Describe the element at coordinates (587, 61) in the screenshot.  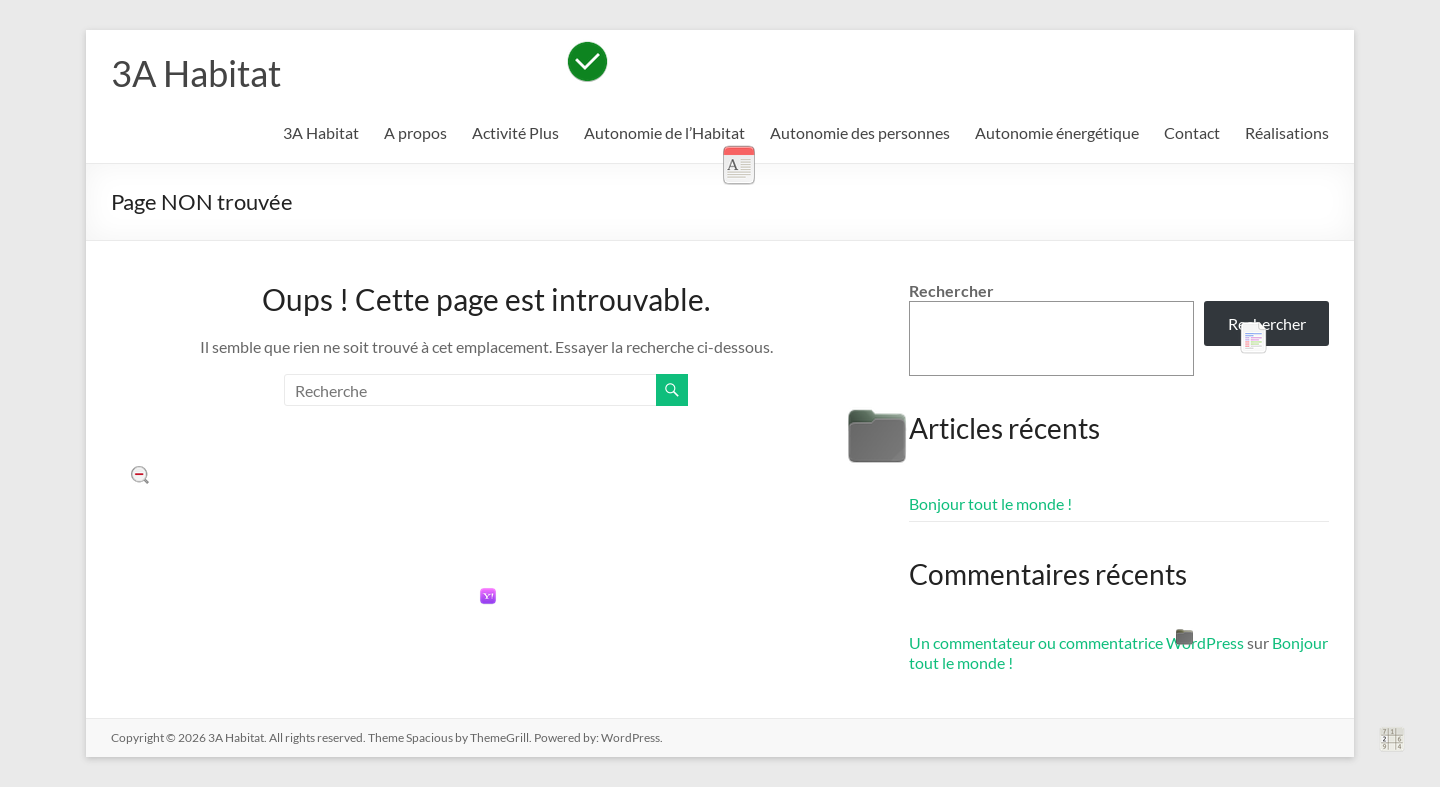
I see `dropbox file sync complete` at that location.